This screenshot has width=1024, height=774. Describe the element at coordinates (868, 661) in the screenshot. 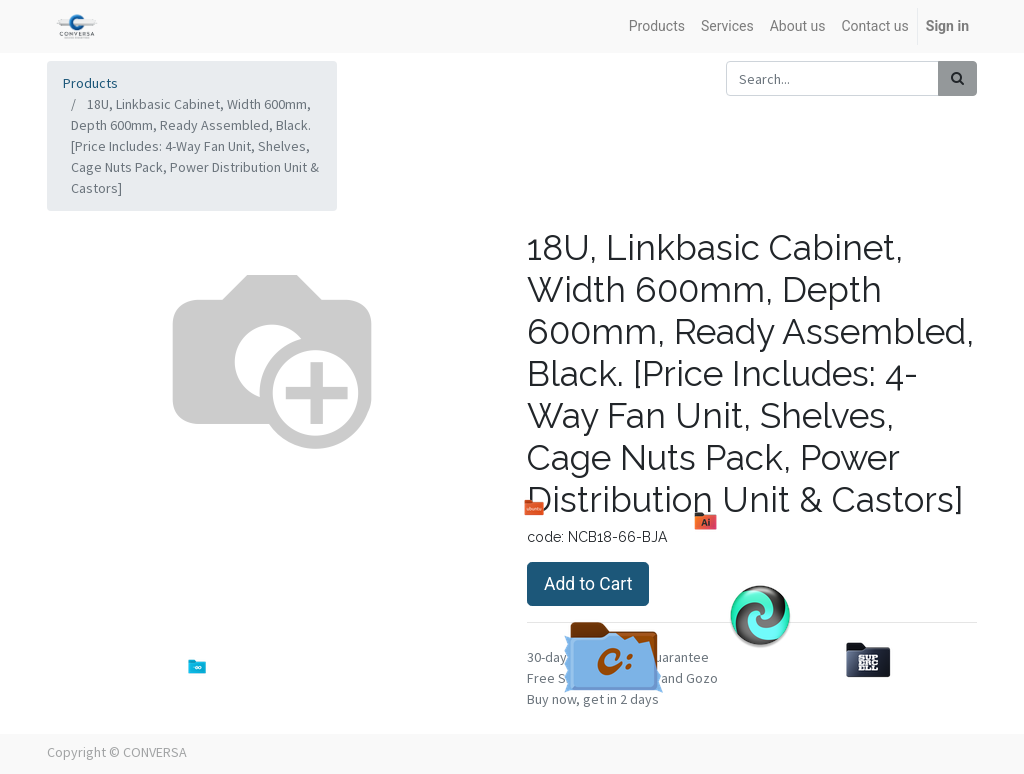

I see `open folder containing Supercell games` at that location.